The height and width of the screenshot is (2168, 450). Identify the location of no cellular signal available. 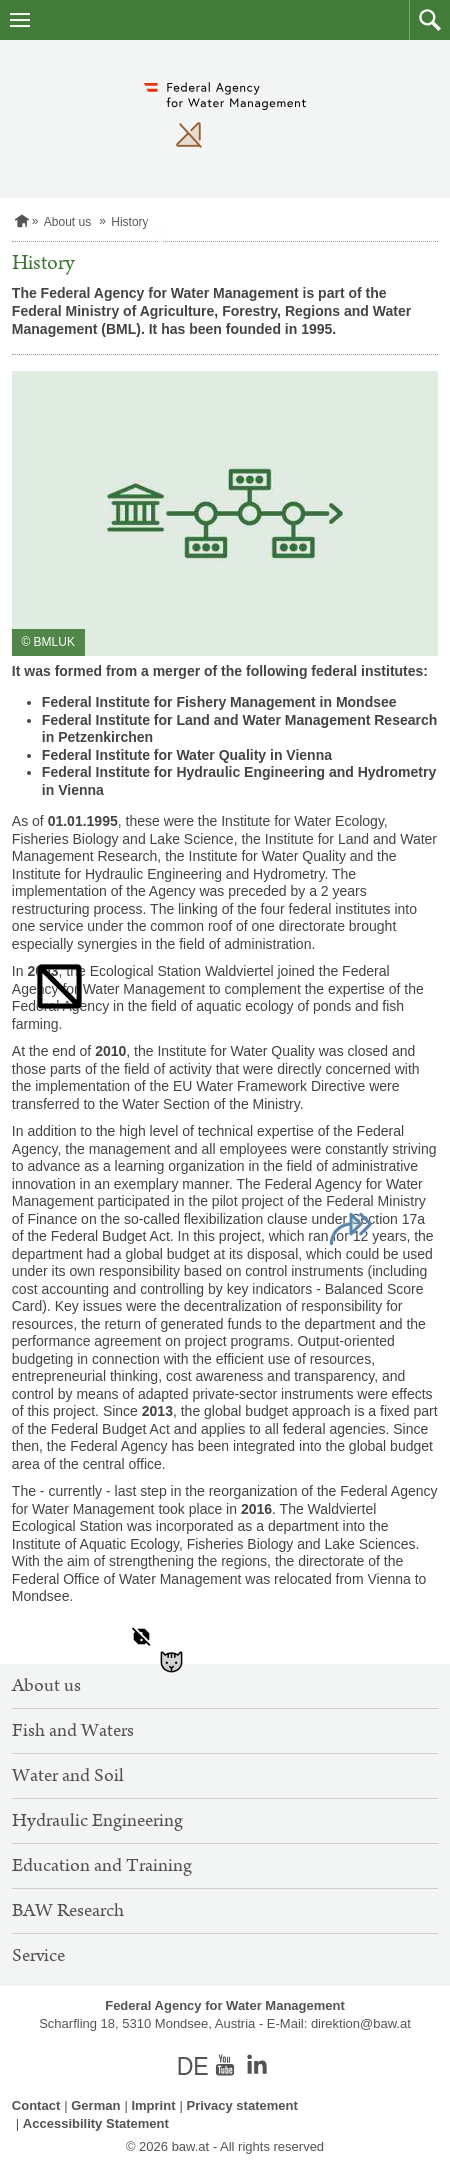
(190, 135).